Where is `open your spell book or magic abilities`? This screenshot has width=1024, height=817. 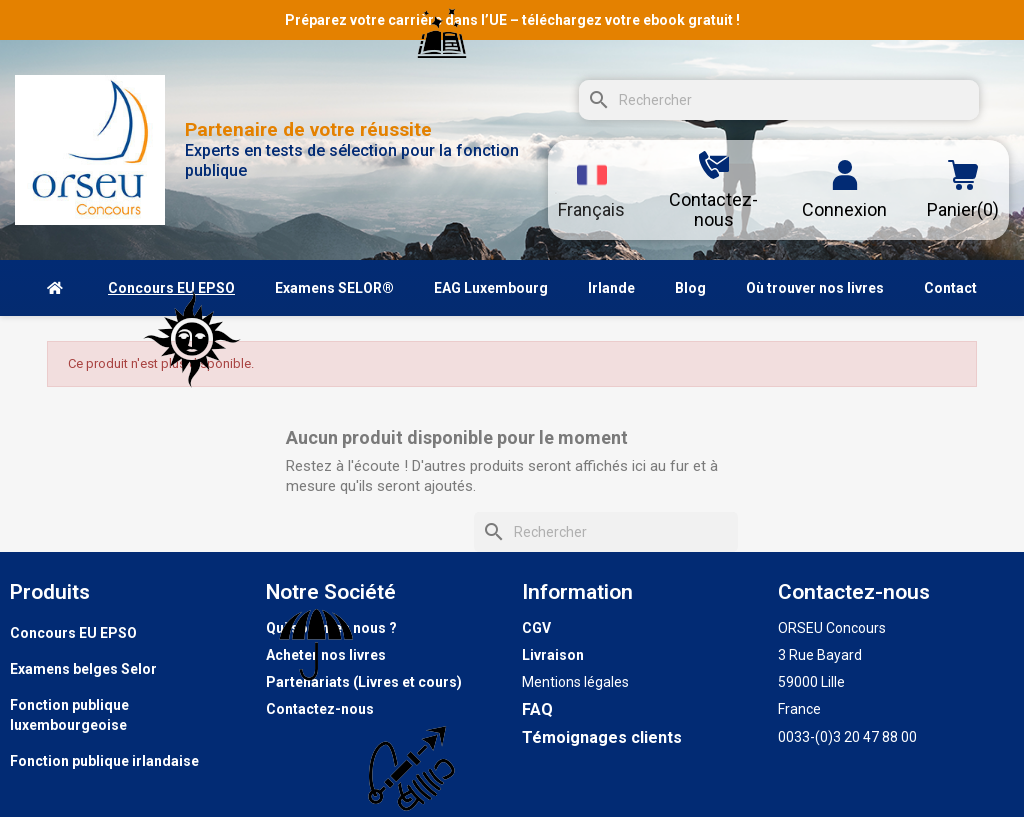 open your spell book or magic abilities is located at coordinates (442, 33).